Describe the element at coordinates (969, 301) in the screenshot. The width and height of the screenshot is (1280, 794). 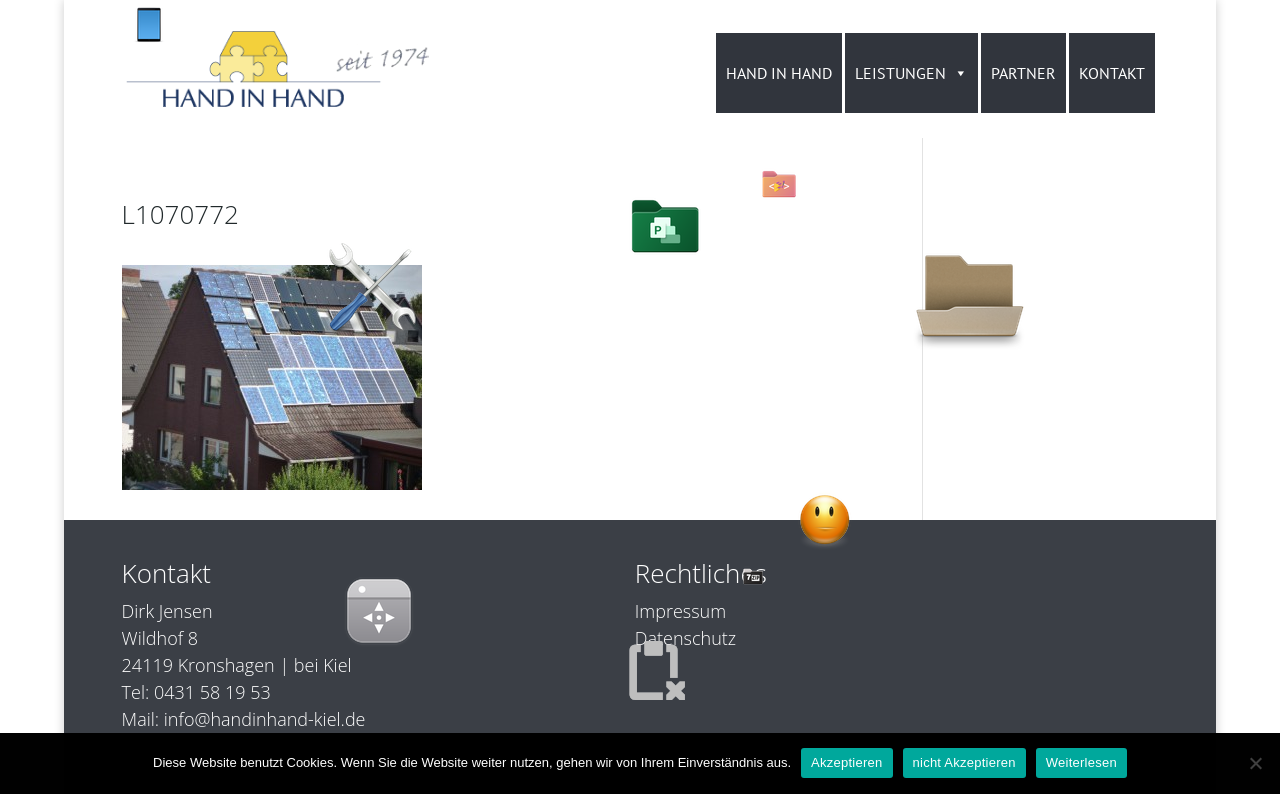
I see `drop files here to move them into this folder` at that location.